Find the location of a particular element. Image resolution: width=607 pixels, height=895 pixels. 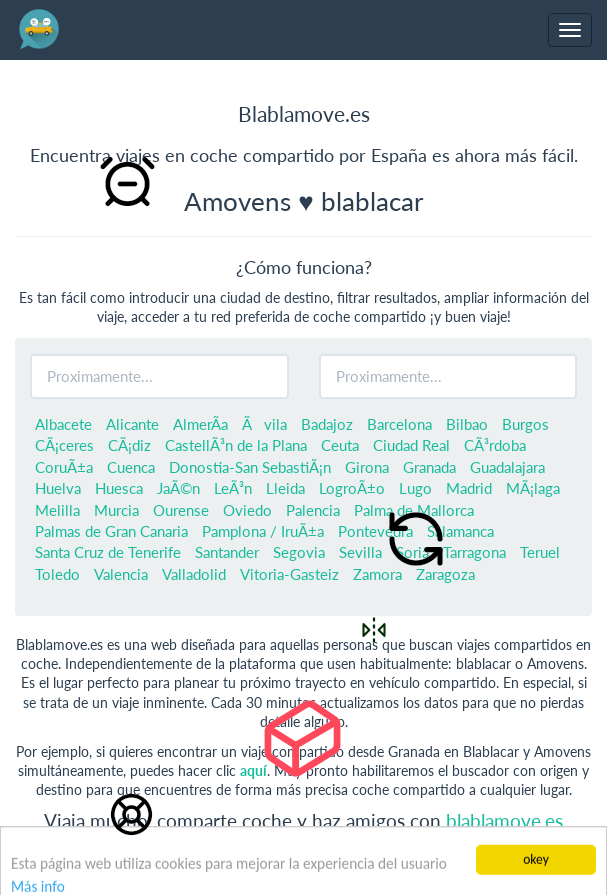

access help or support is located at coordinates (131, 814).